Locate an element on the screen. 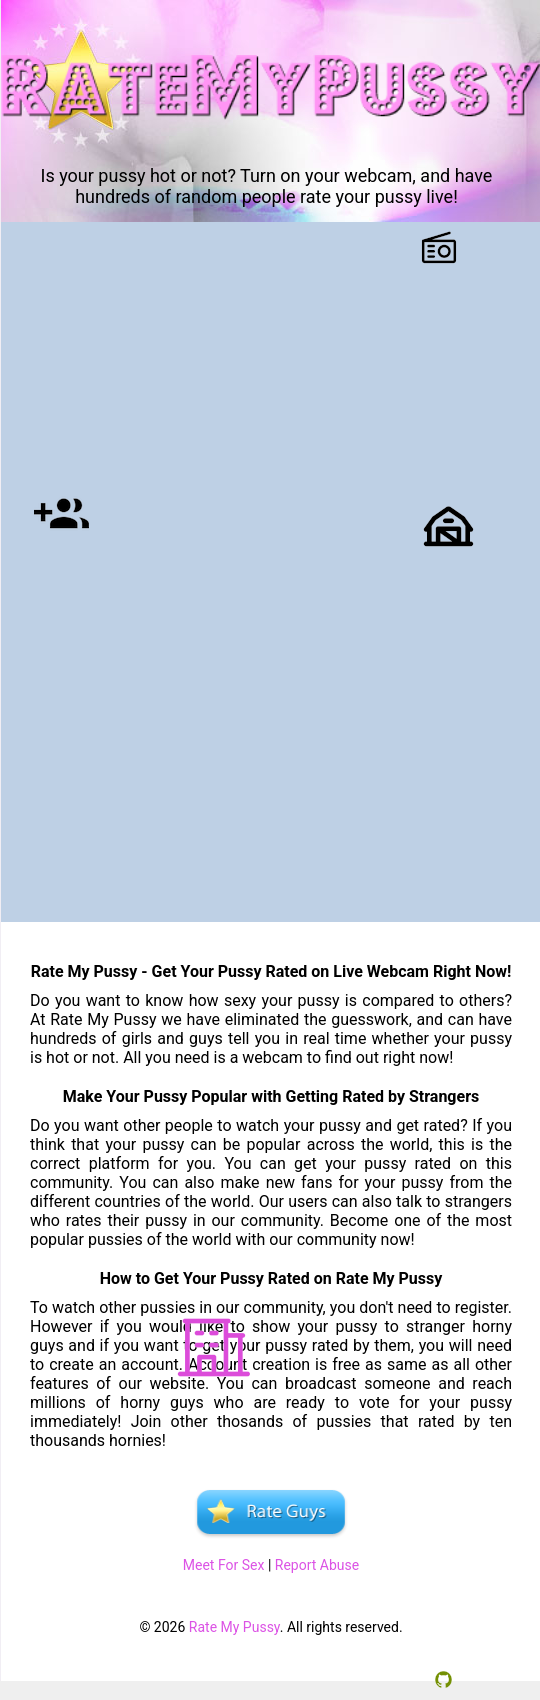 The image size is (540, 1700). open radio or audio streaming is located at coordinates (439, 250).